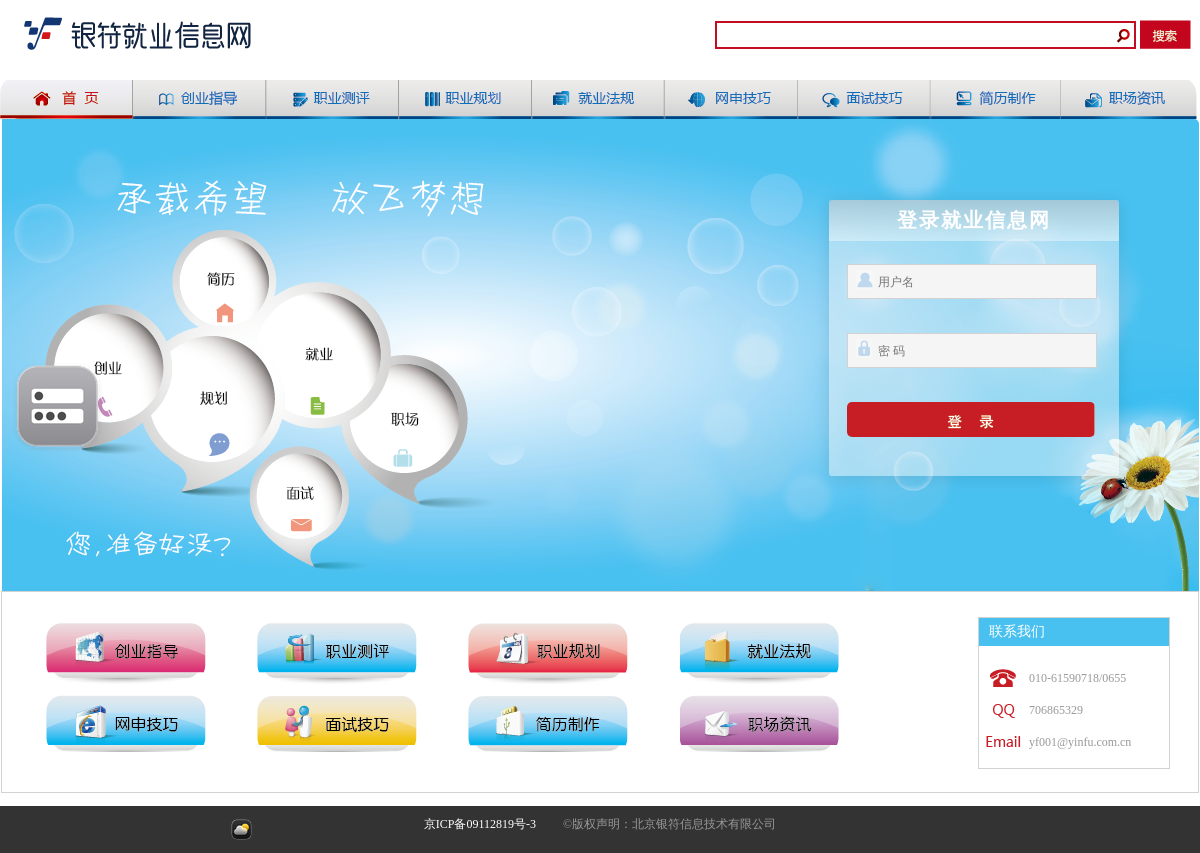 The height and width of the screenshot is (853, 1200). Describe the element at coordinates (241, 829) in the screenshot. I see `open the weather app` at that location.